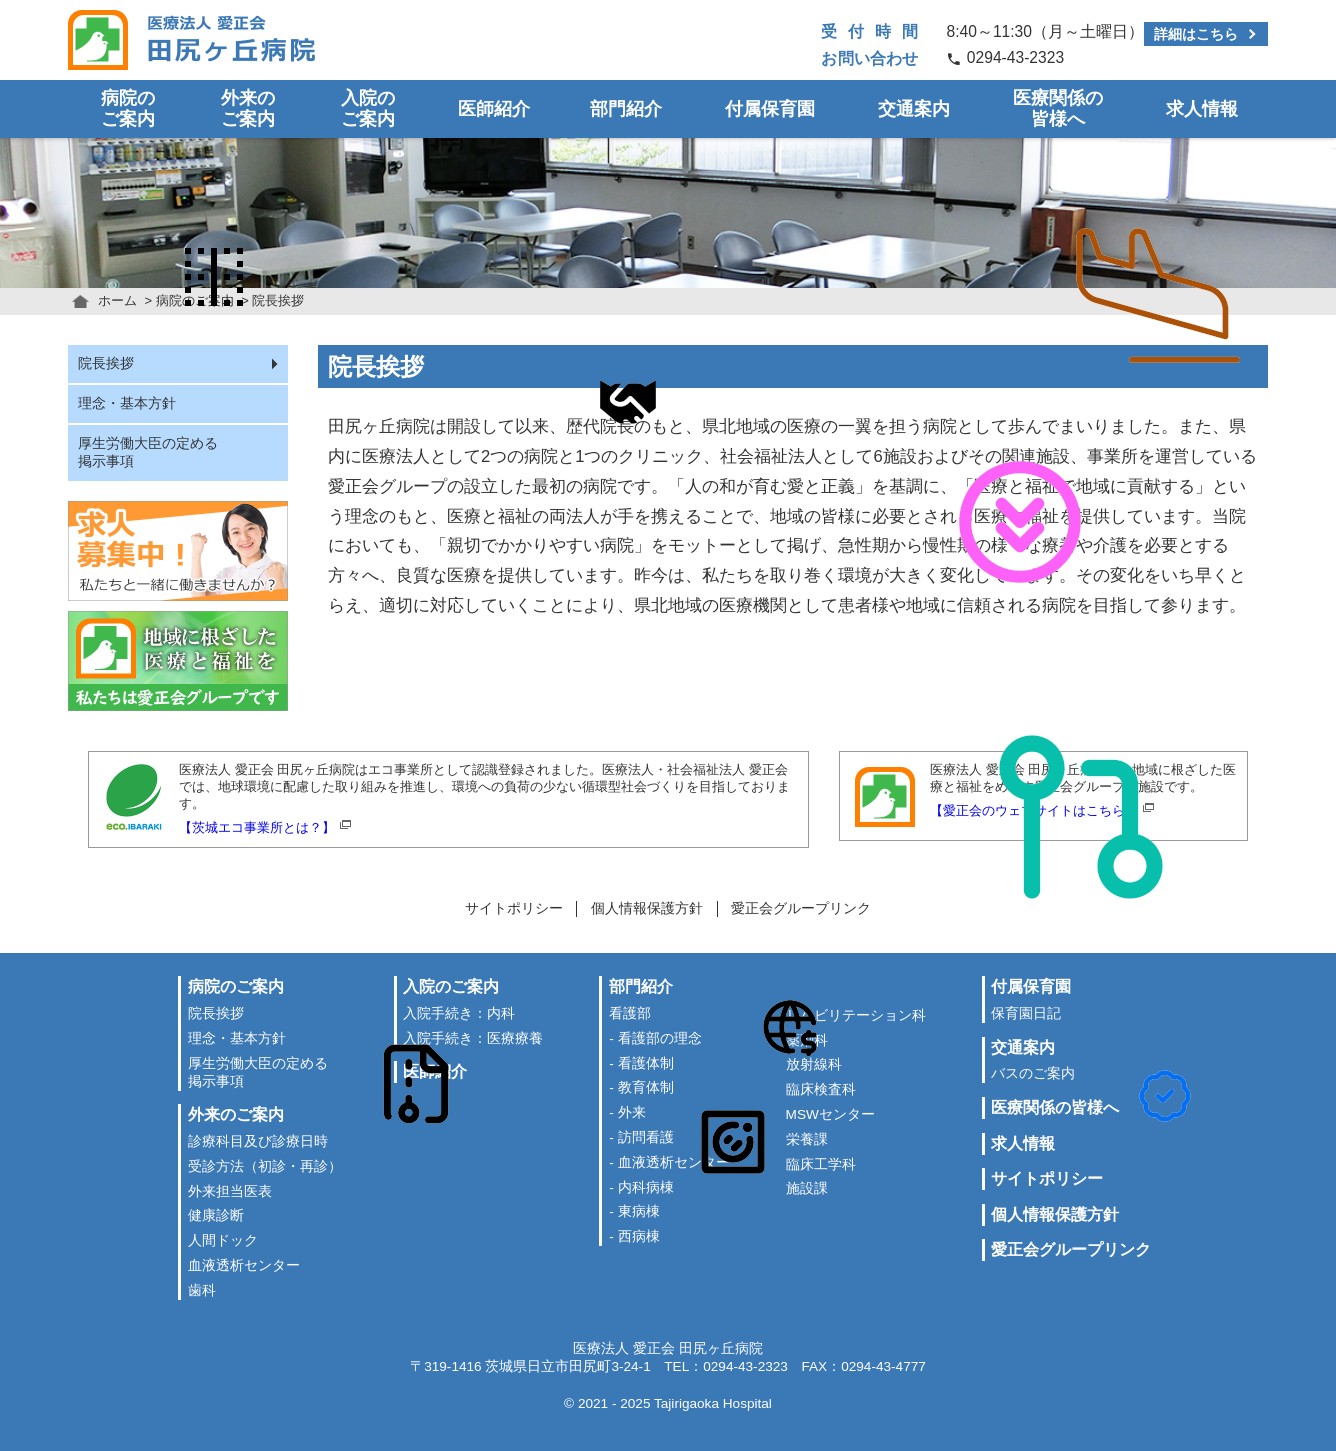 The image size is (1336, 1451). Describe the element at coordinates (790, 1027) in the screenshot. I see `access international currency exchange` at that location.